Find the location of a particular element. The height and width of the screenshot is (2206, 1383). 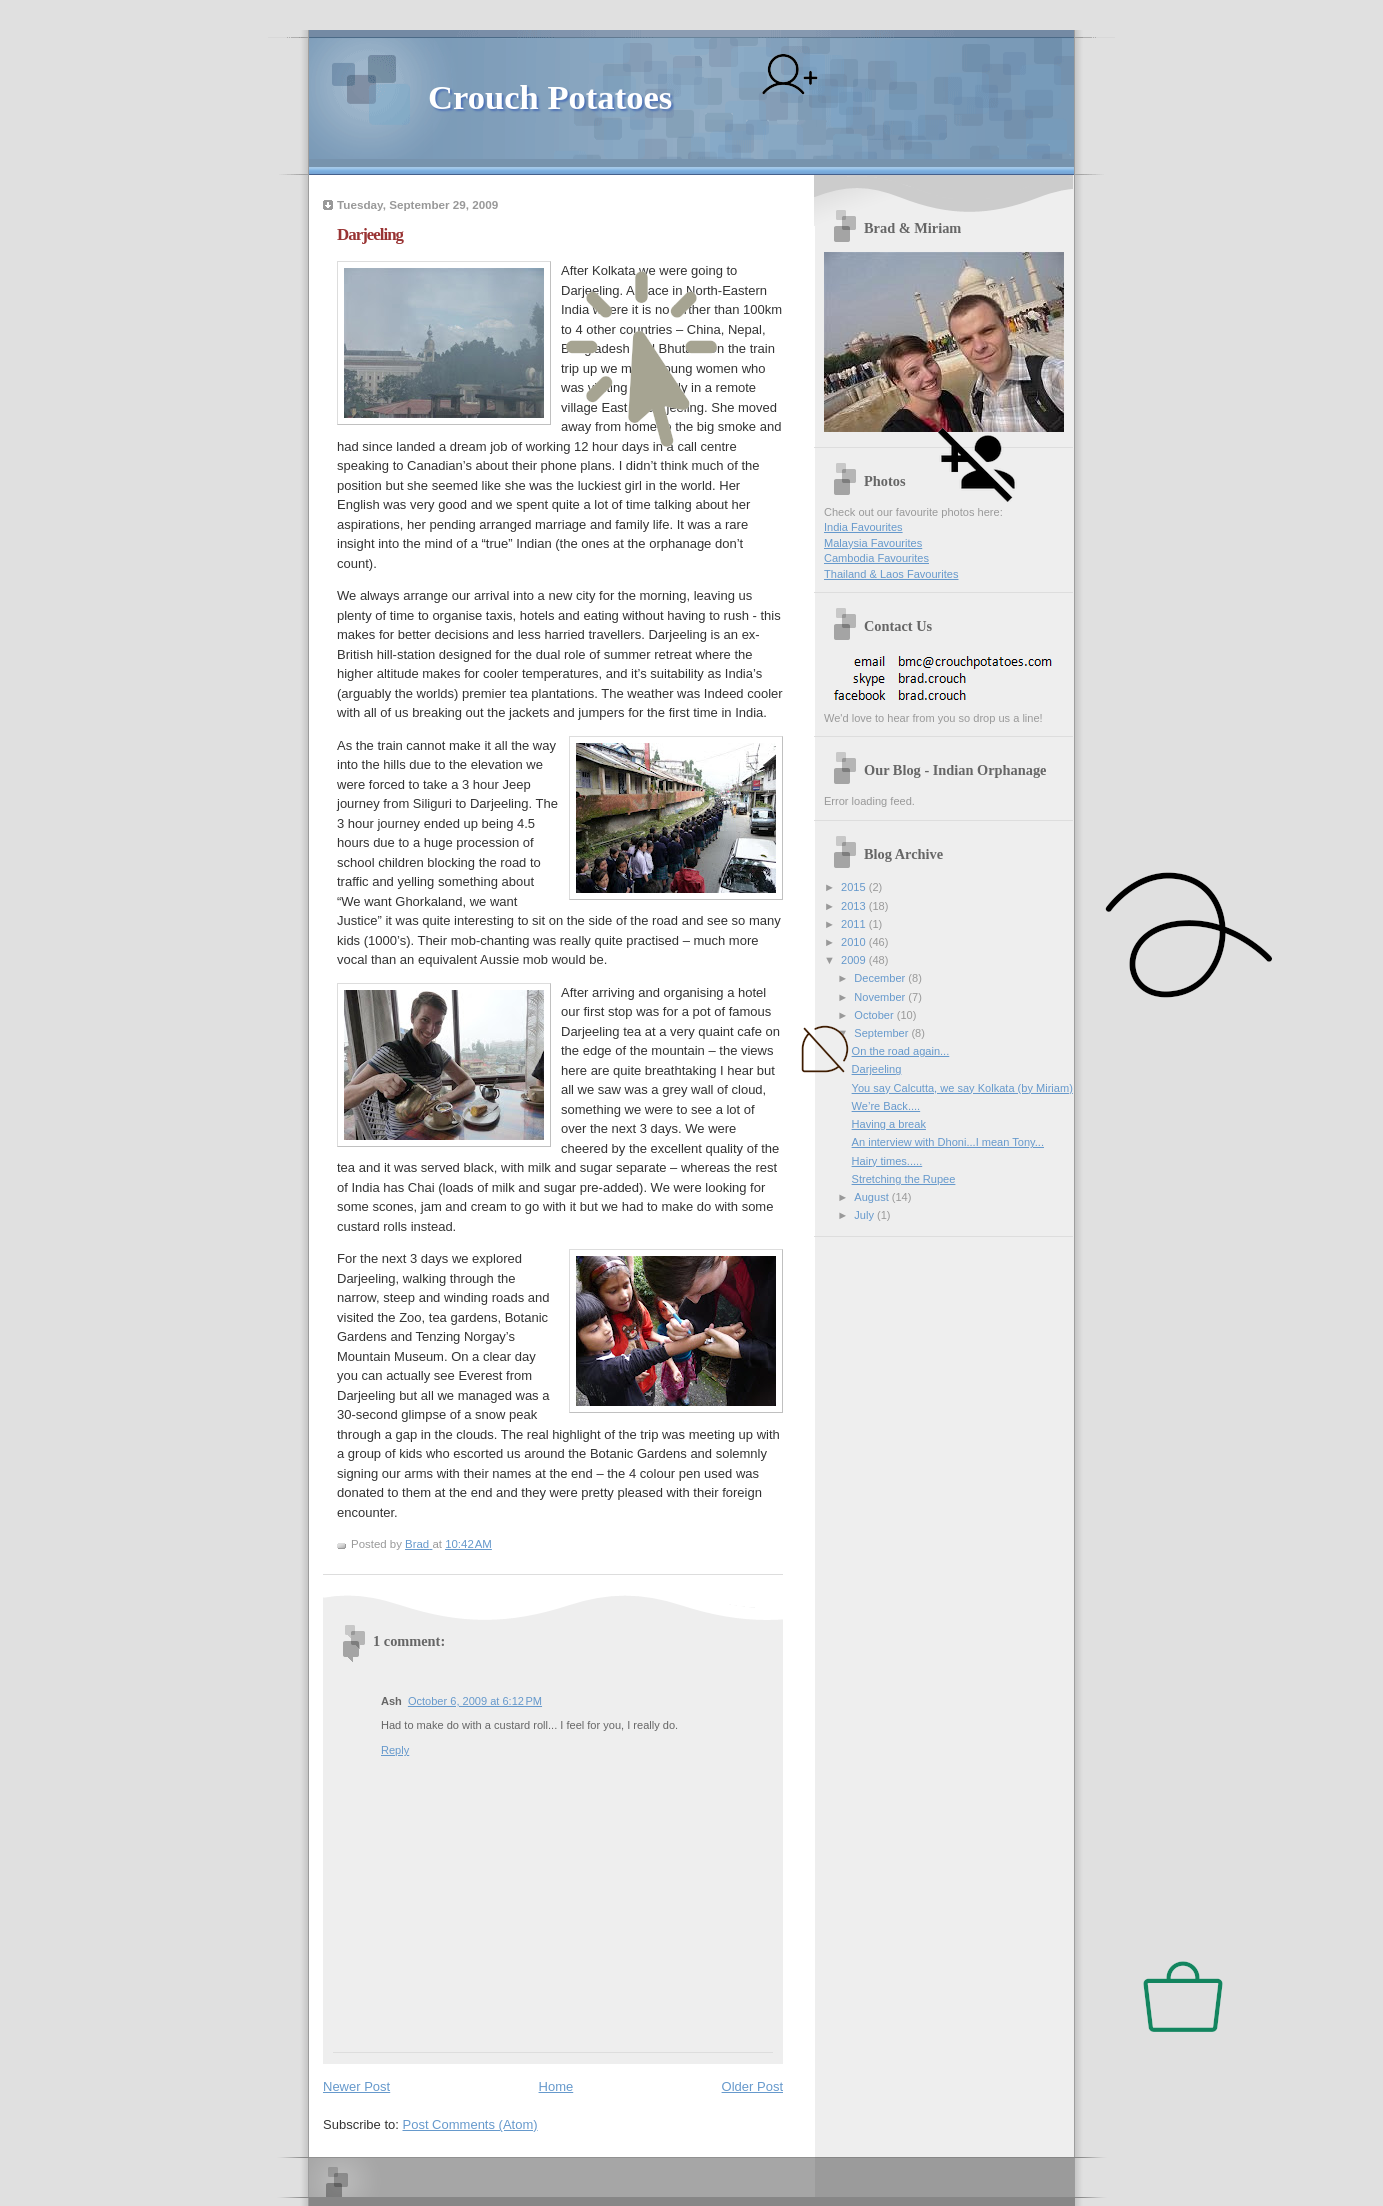

click or tap interaction indicator is located at coordinates (641, 359).